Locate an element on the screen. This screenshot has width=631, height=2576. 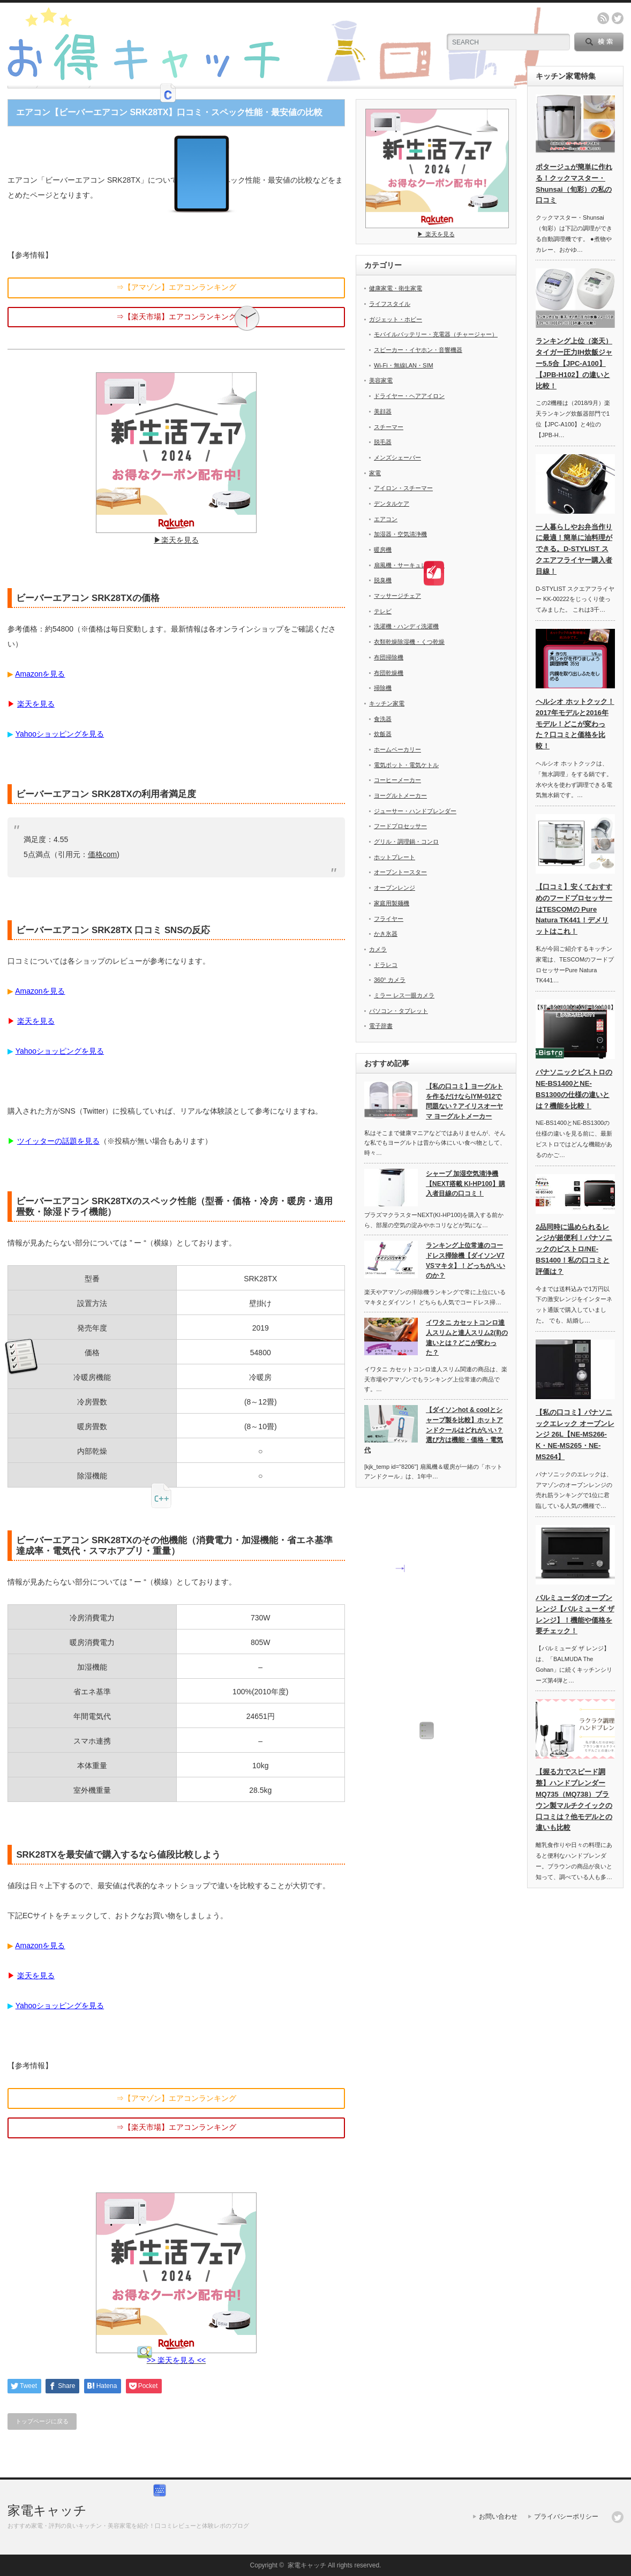
a C programming language source code file is located at coordinates (168, 93).